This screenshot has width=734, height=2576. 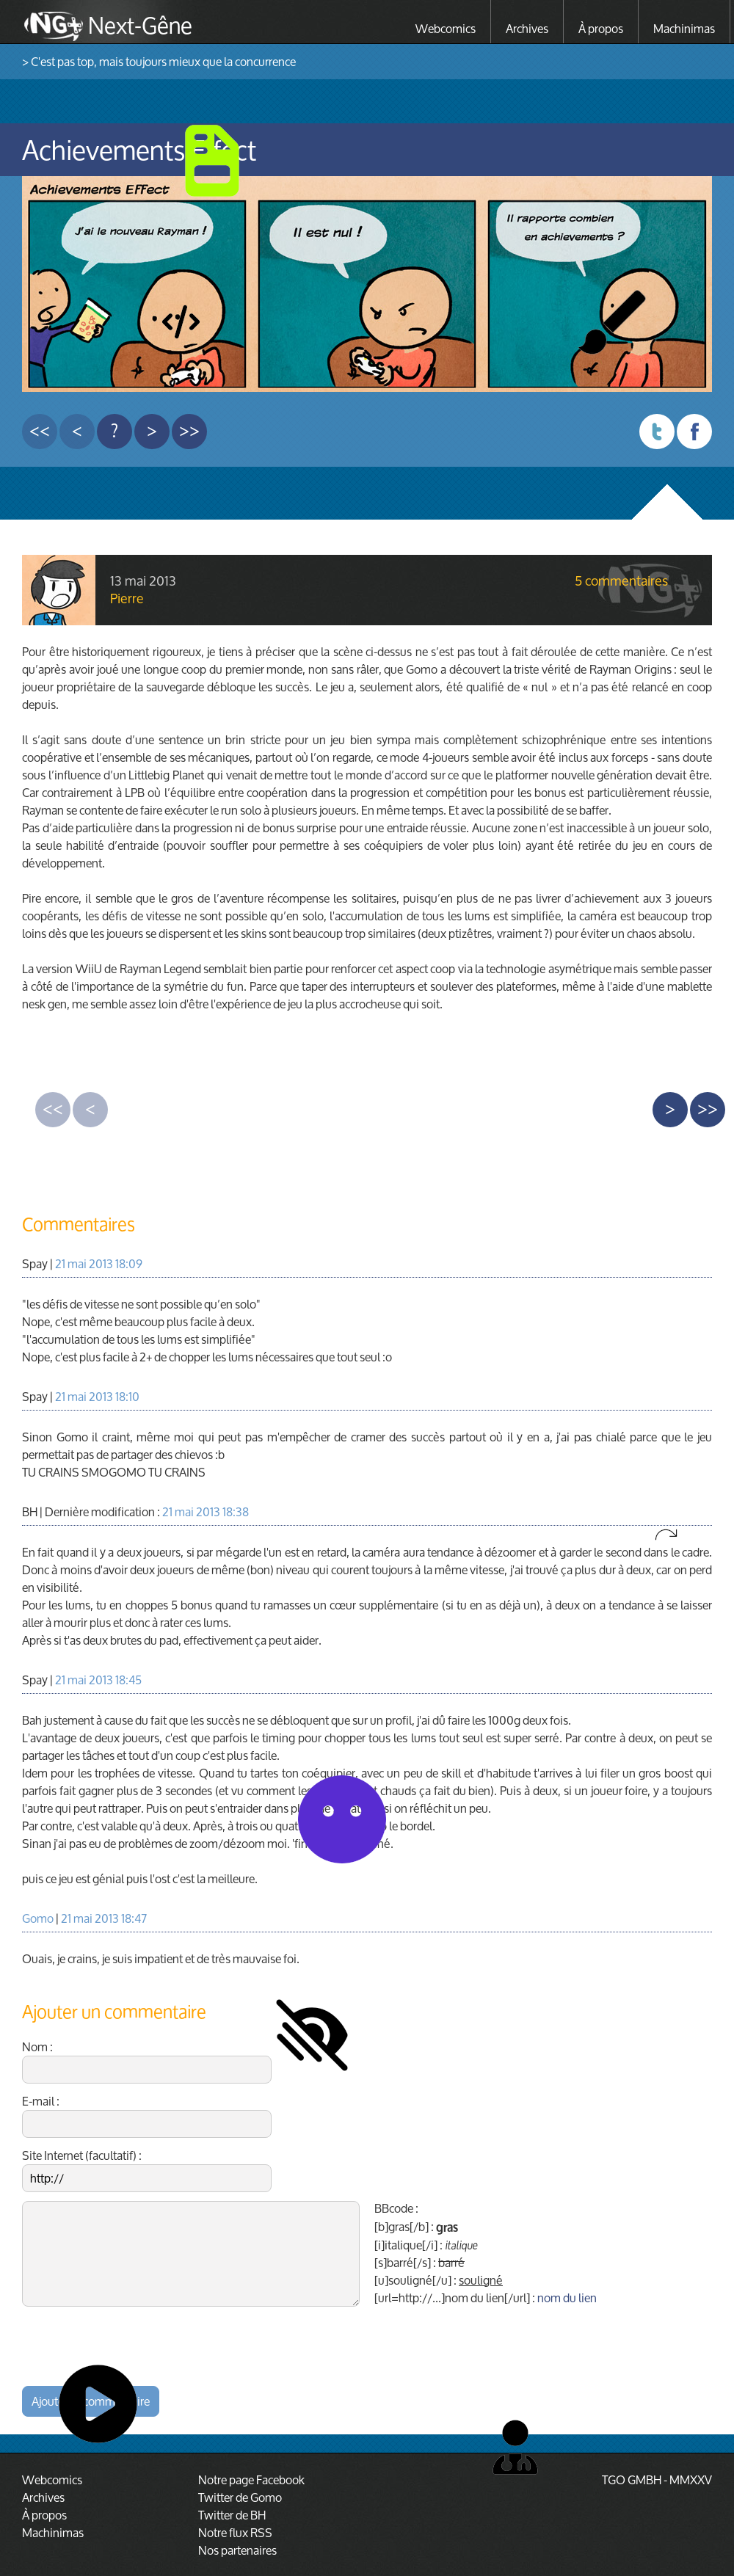 I want to click on redo last action, so click(x=666, y=1534).